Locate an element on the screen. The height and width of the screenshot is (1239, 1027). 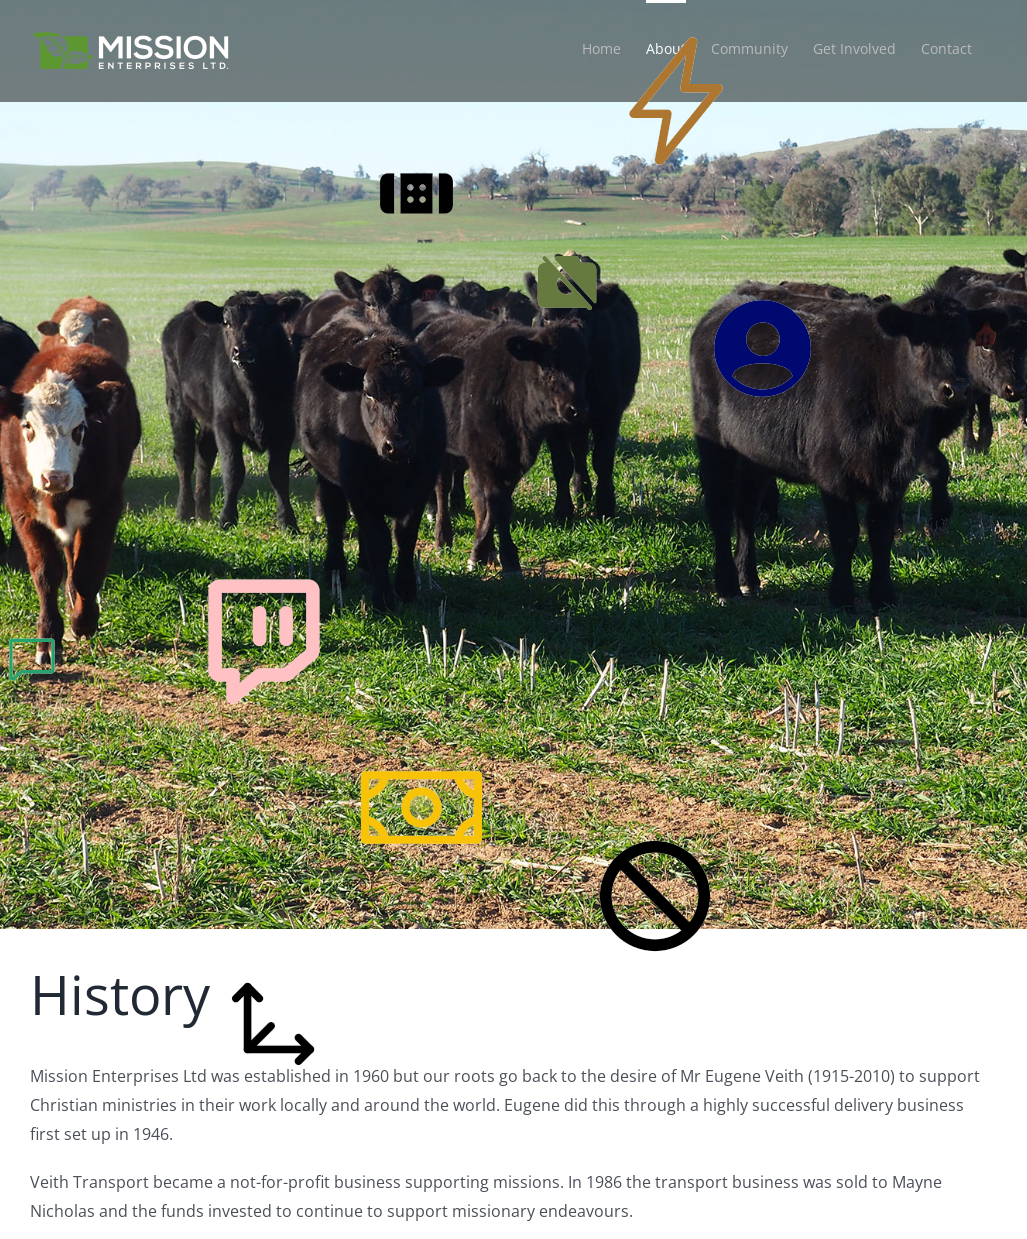
open chat or messaging is located at coordinates (32, 656).